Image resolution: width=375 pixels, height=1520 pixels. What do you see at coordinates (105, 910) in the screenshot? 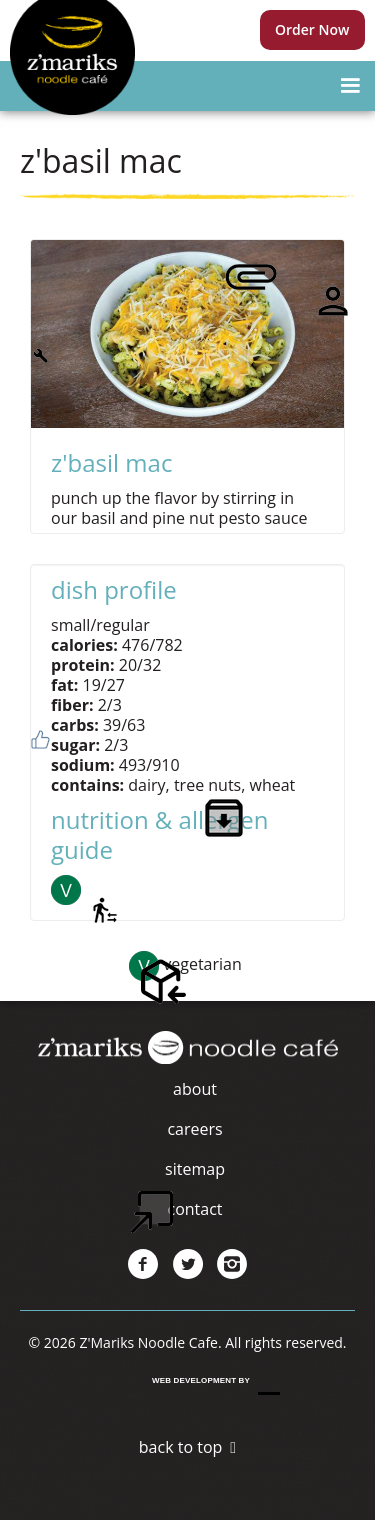
I see `transfer between transit lines or platforms` at bounding box center [105, 910].